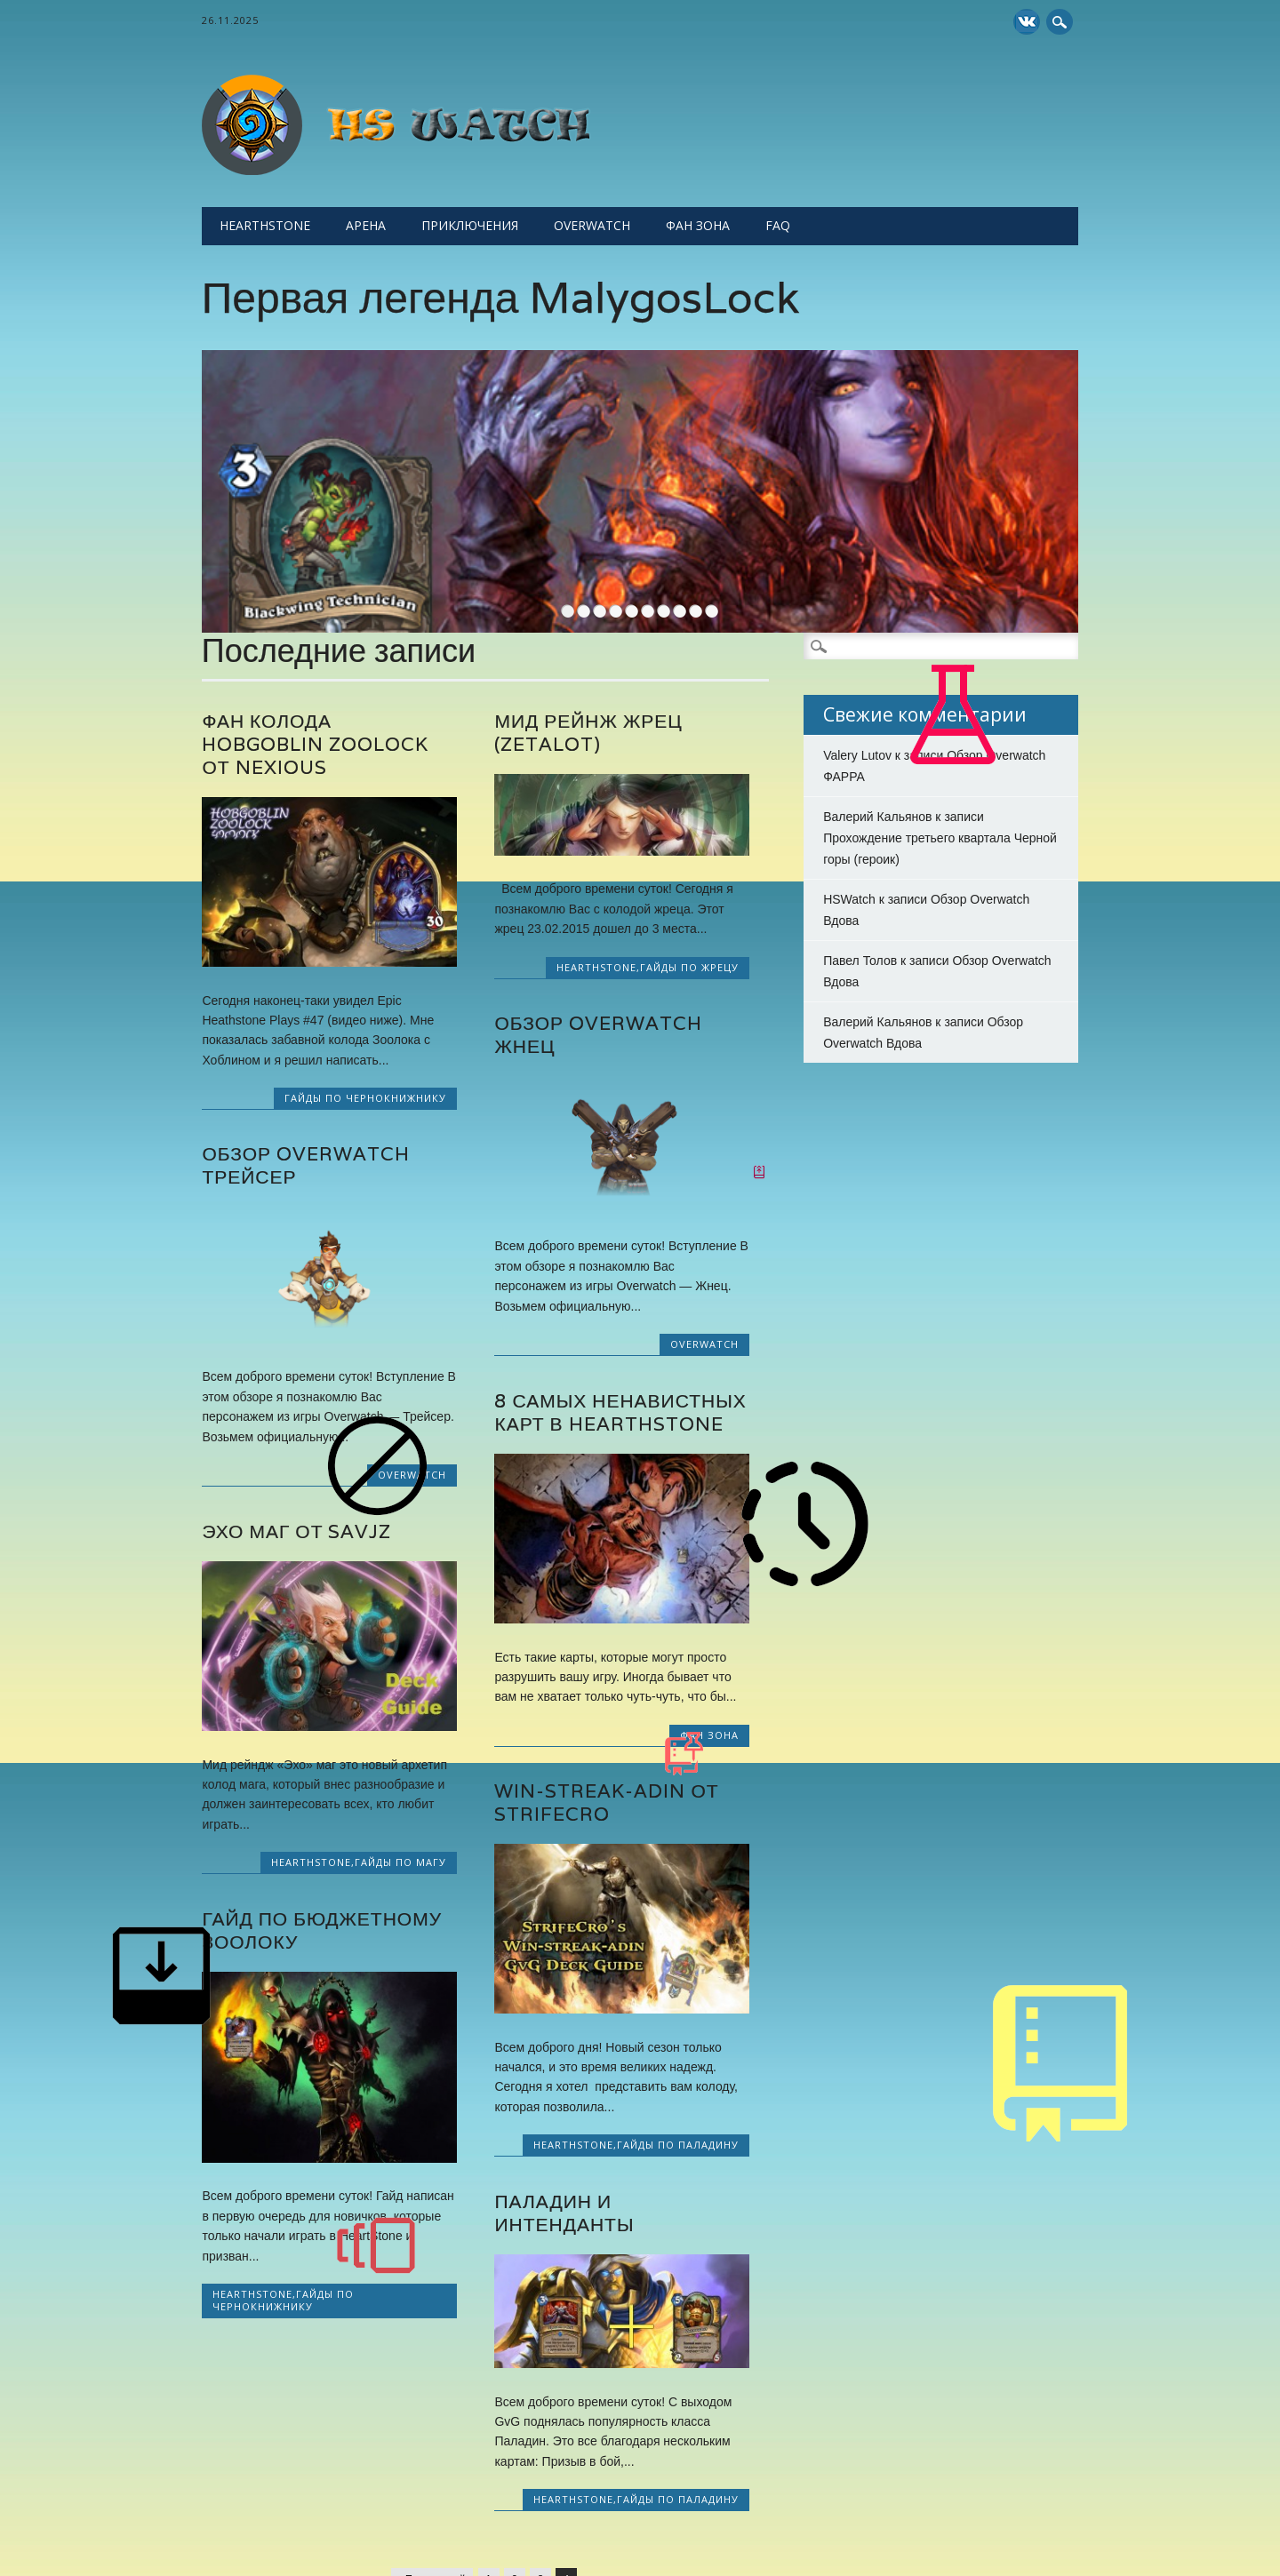 This screenshot has width=1280, height=2576. I want to click on upload or export a book, so click(759, 1172).